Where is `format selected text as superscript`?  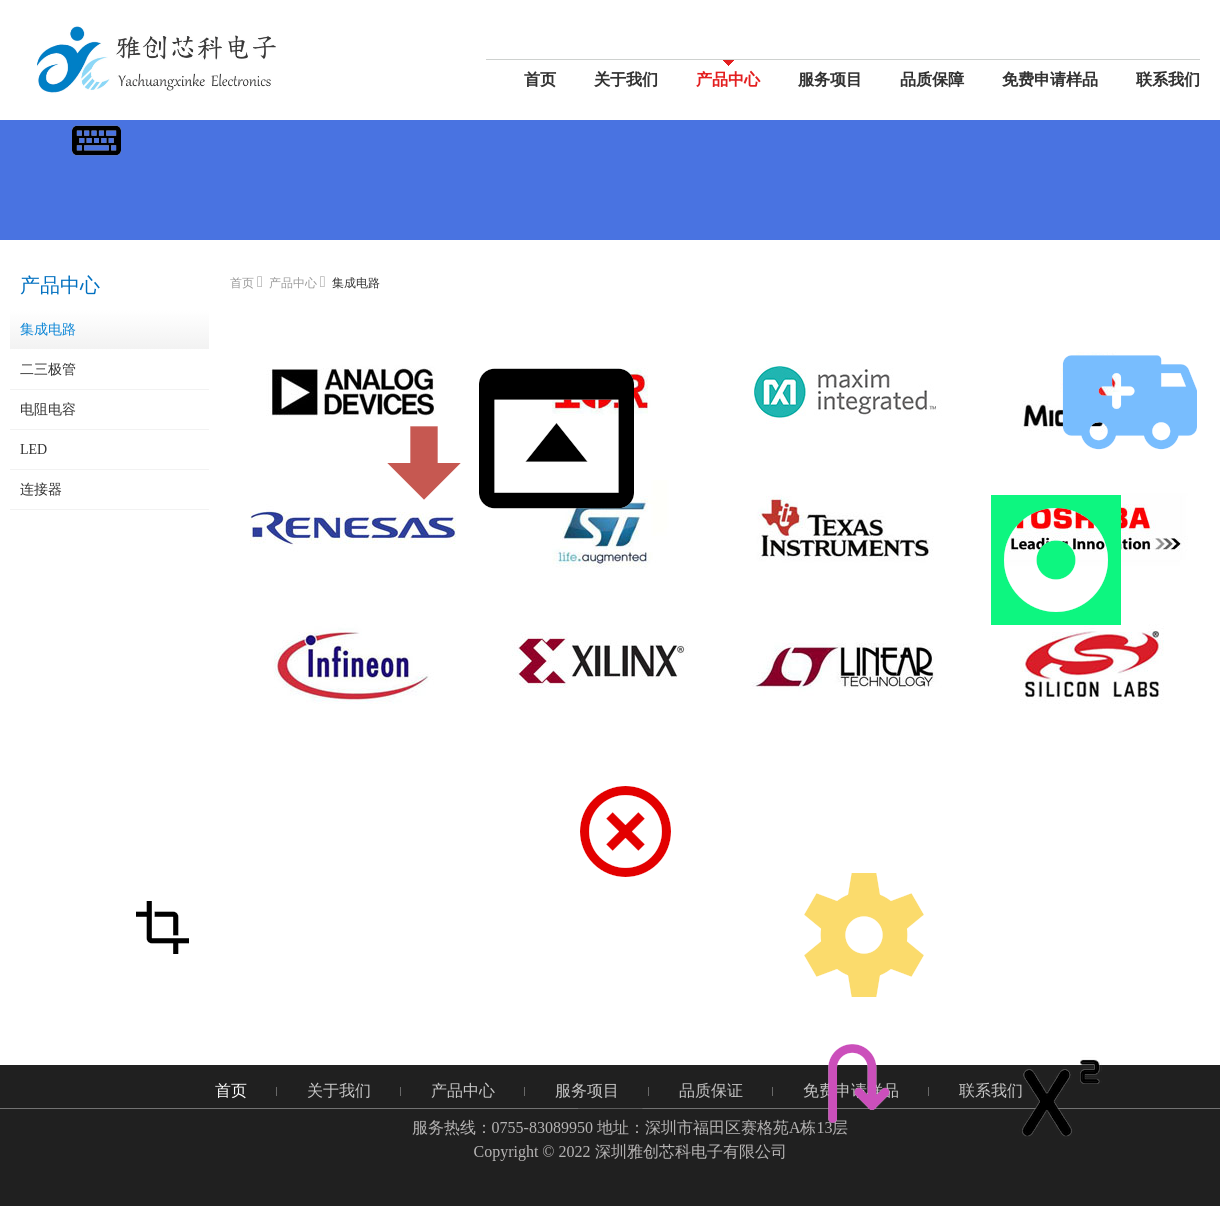
format selected text as superscript is located at coordinates (1047, 1098).